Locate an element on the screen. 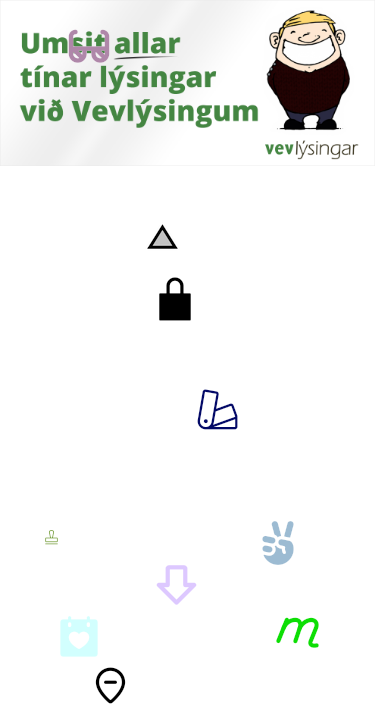 This screenshot has height=720, width=375. open the Meetup app is located at coordinates (297, 630).